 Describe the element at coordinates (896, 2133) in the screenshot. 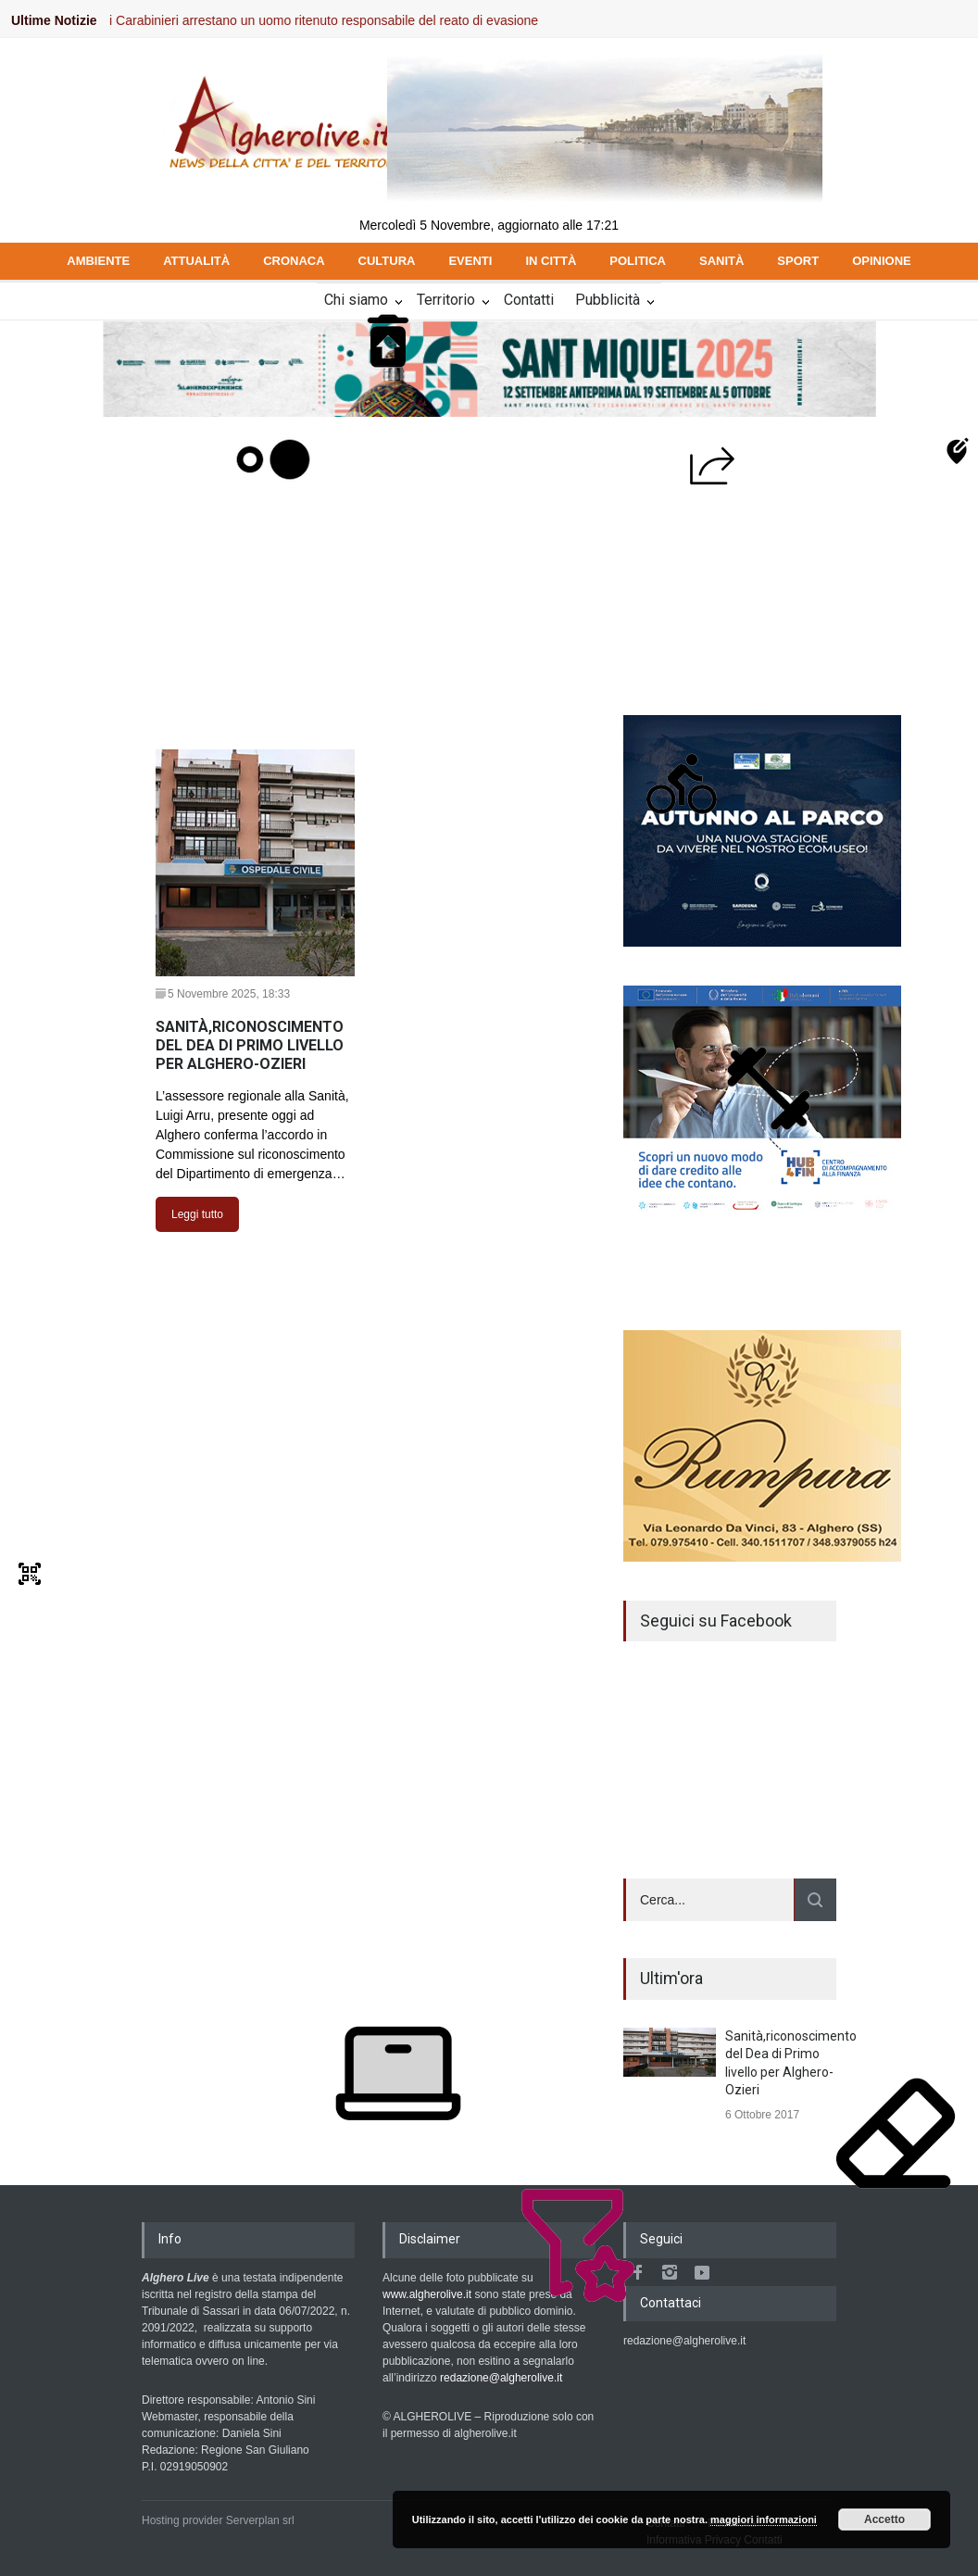

I see `erase or clear content` at that location.